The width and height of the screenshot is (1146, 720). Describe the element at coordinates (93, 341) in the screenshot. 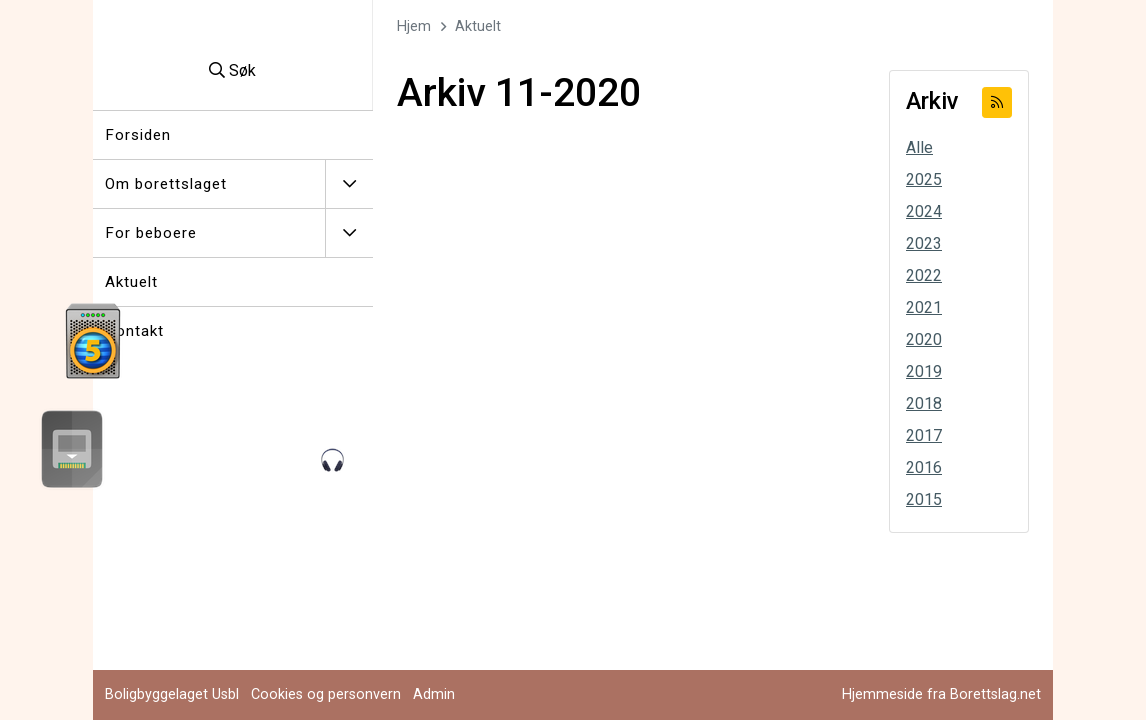

I see `RAID 5 storage configuration status` at that location.